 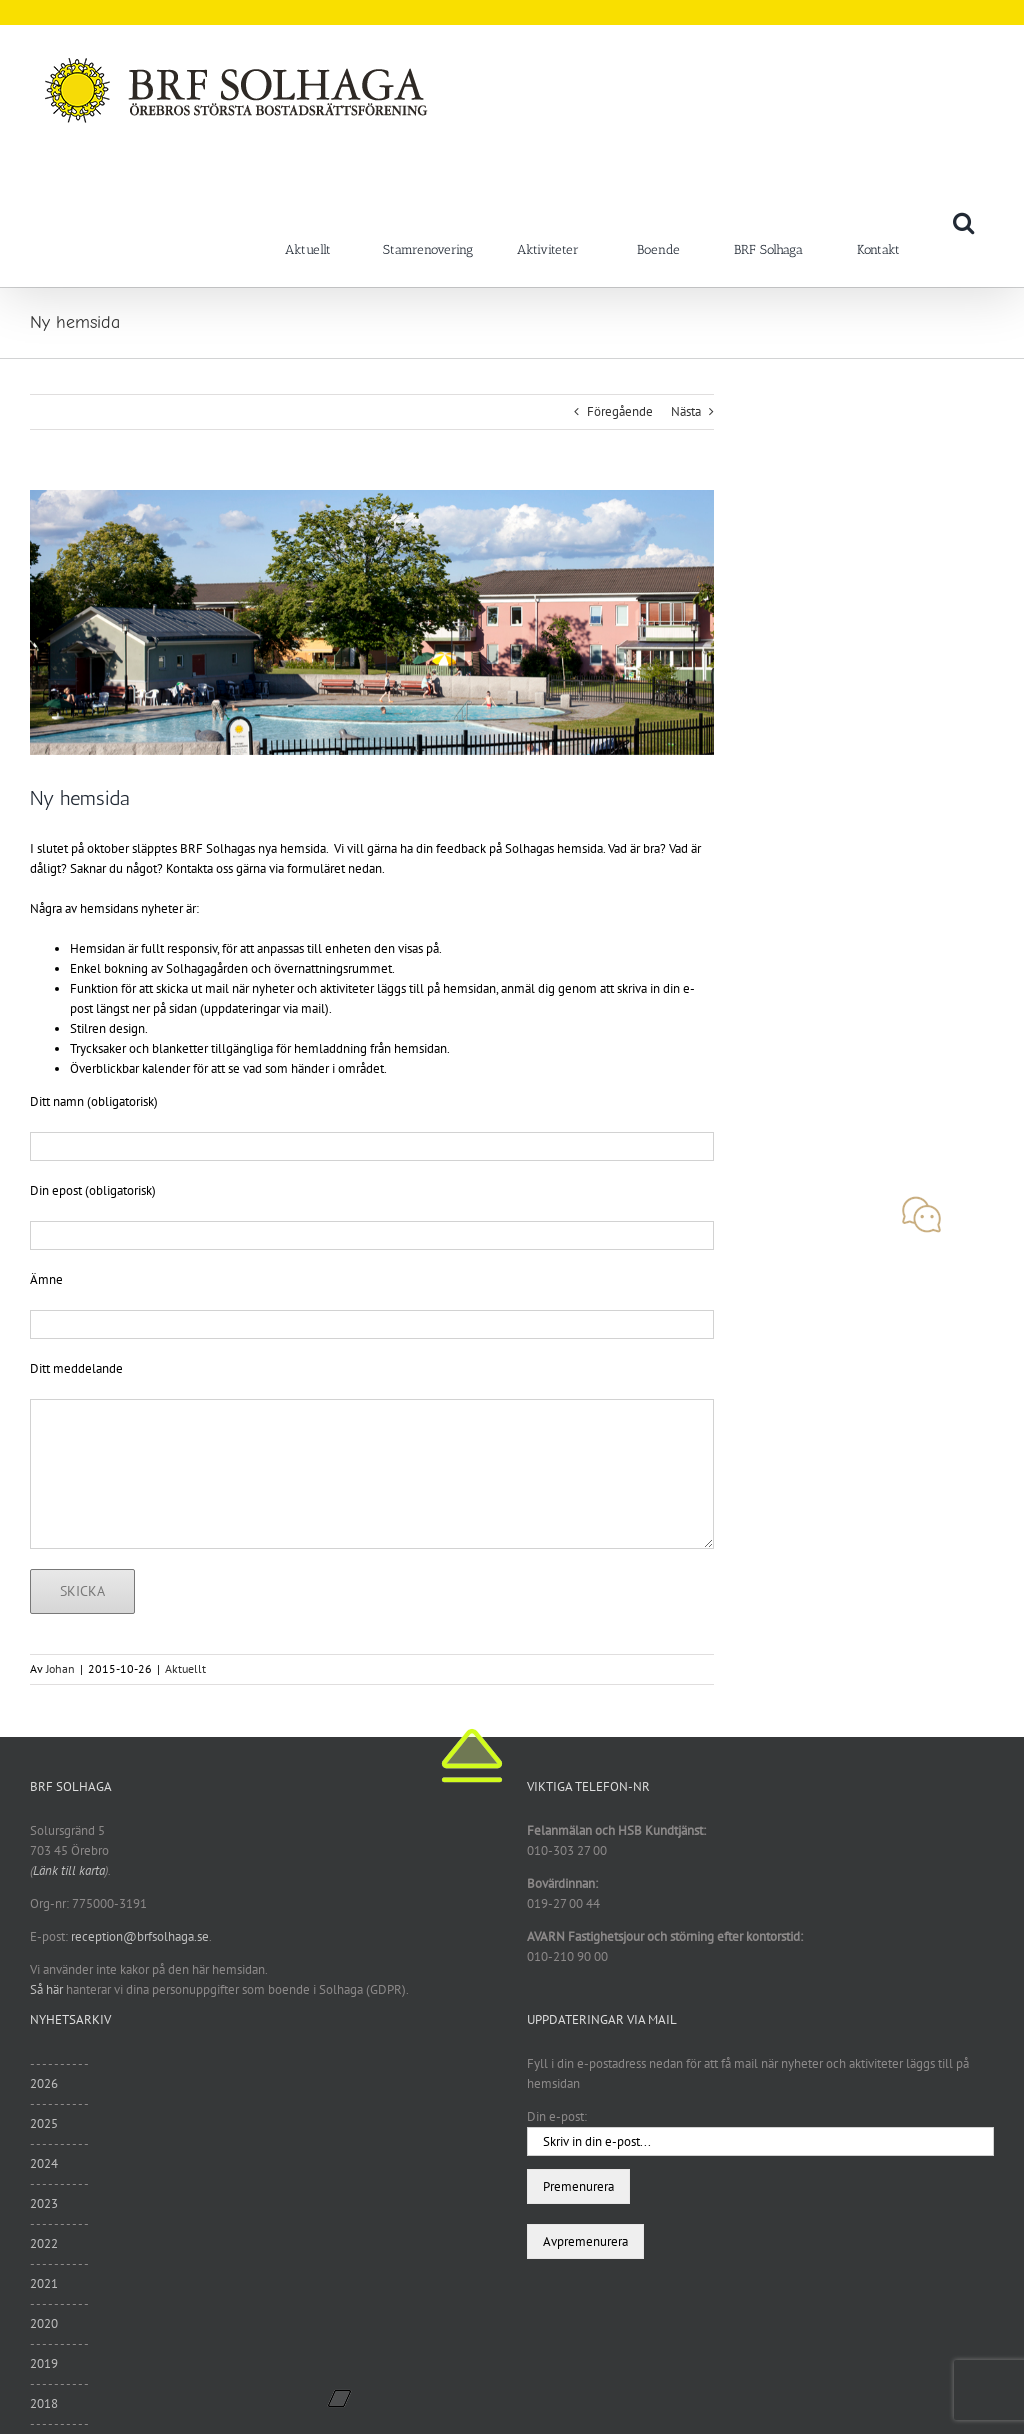 What do you see at coordinates (472, 1759) in the screenshot?
I see `eject media or disc` at bounding box center [472, 1759].